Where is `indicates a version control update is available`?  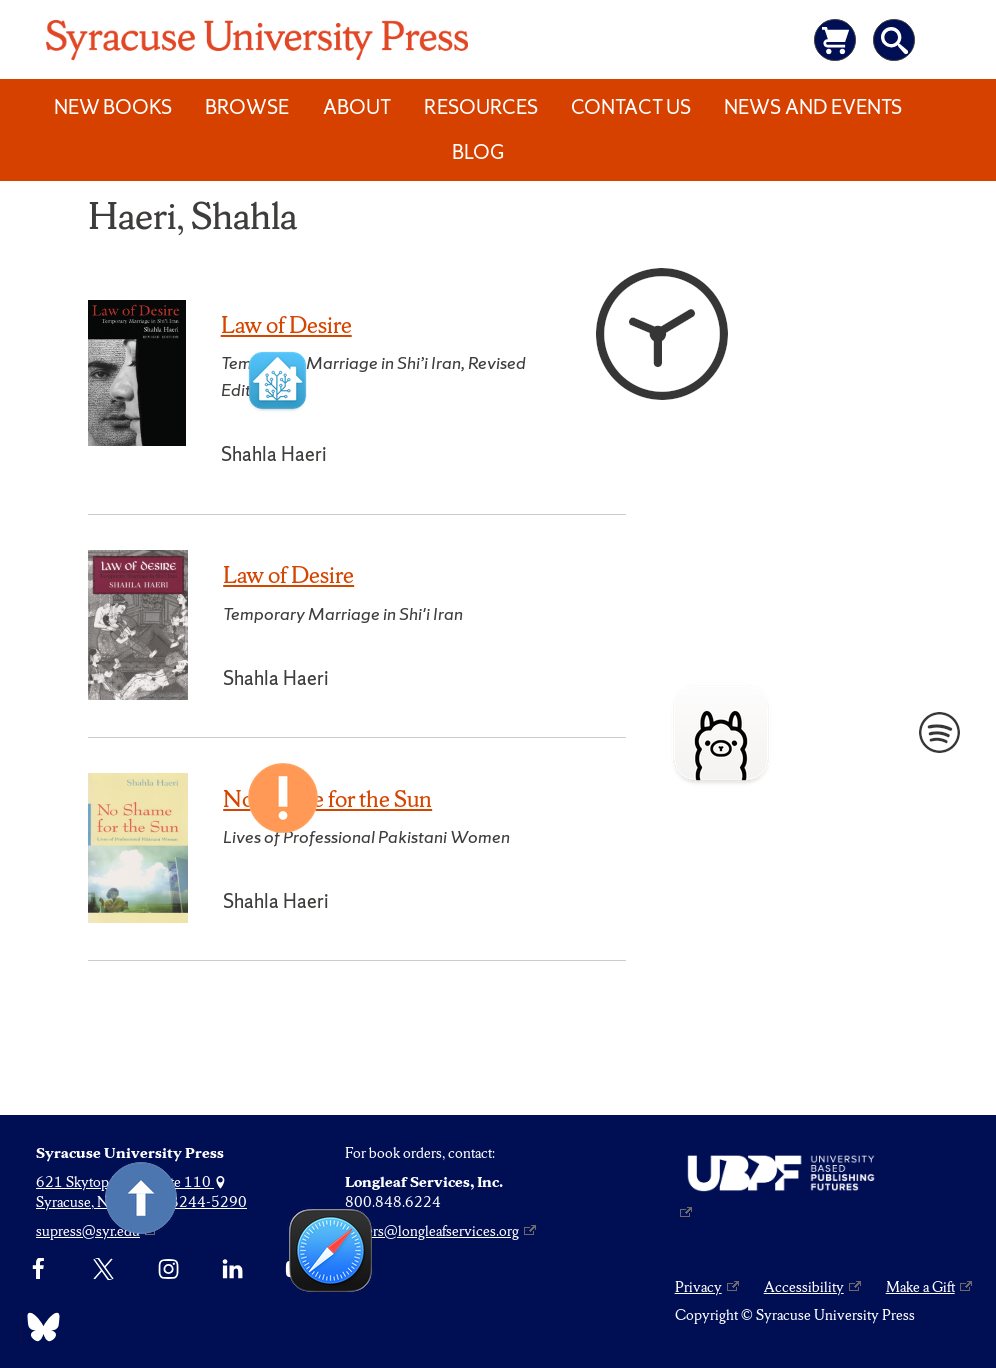 indicates a version control update is available is located at coordinates (141, 1198).